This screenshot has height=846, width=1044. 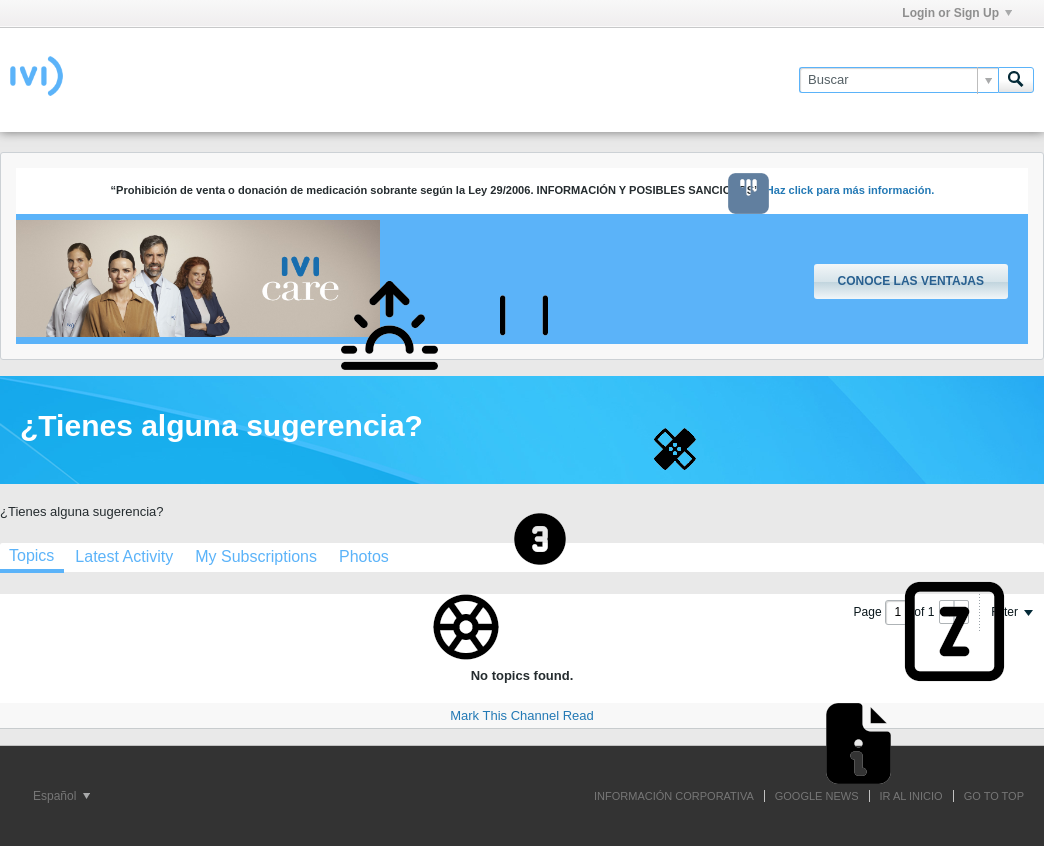 I want to click on alphabetical sorting option (Z), so click(x=954, y=631).